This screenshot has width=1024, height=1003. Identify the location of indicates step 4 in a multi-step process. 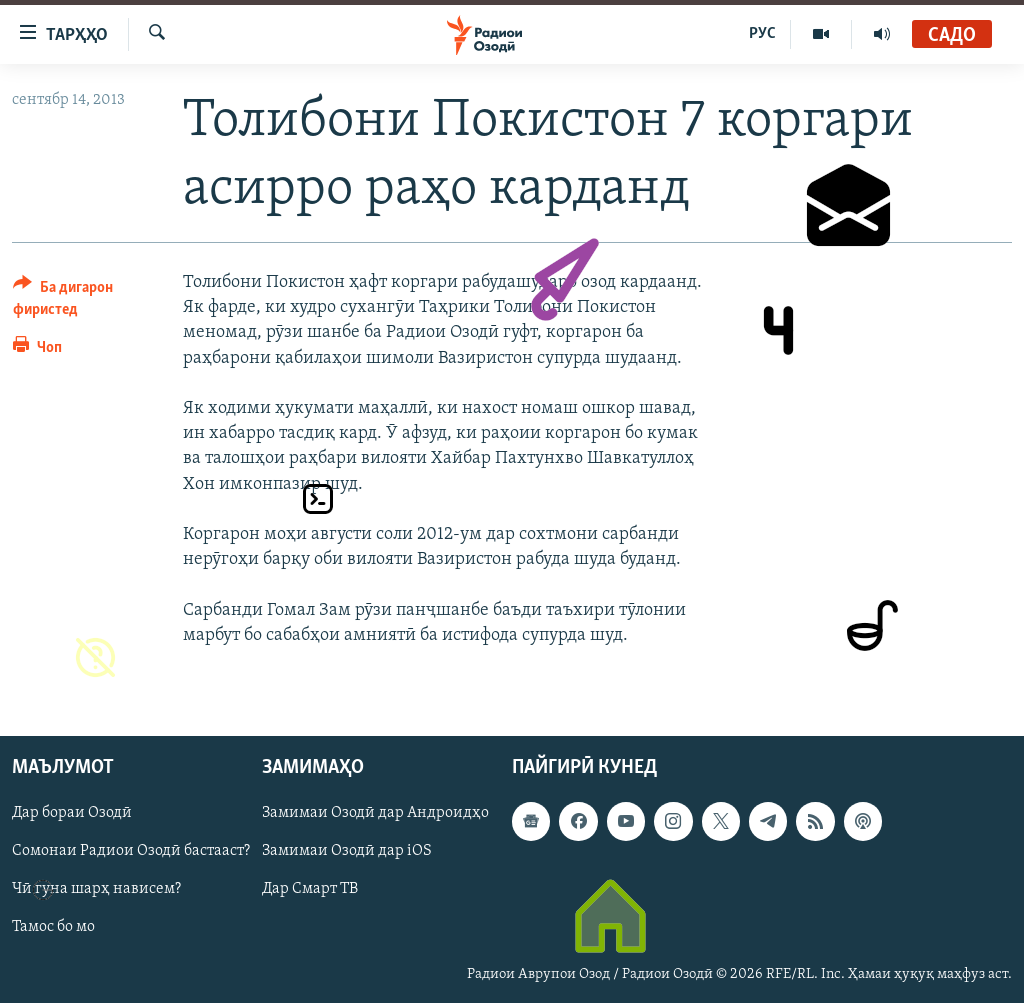
(778, 330).